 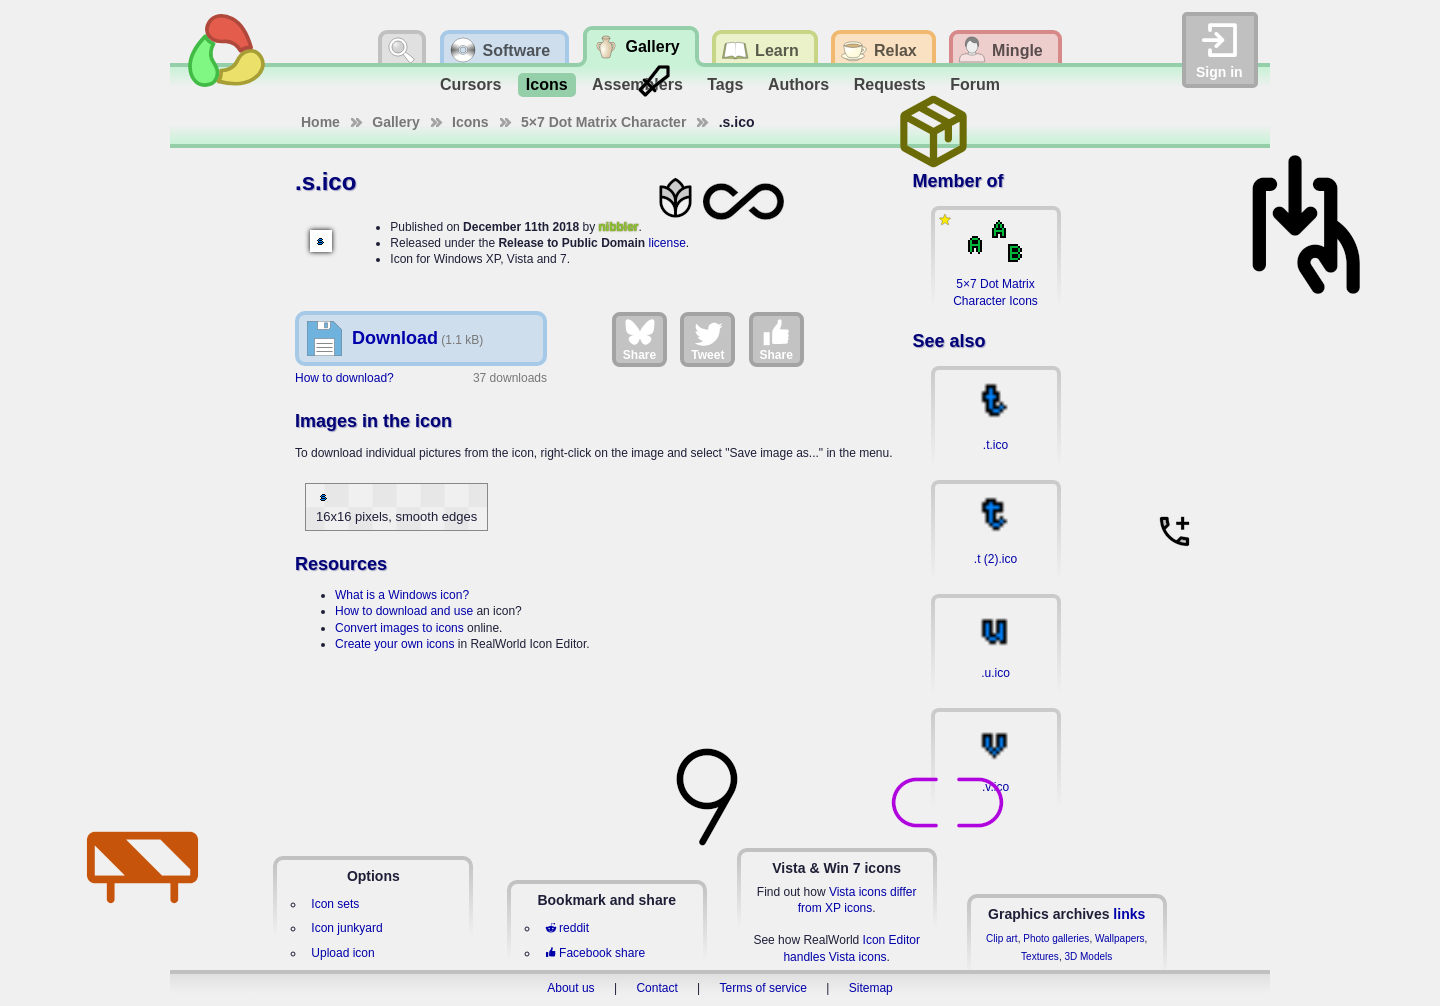 What do you see at coordinates (743, 201) in the screenshot?
I see `indicates unlimited or infinite option` at bounding box center [743, 201].